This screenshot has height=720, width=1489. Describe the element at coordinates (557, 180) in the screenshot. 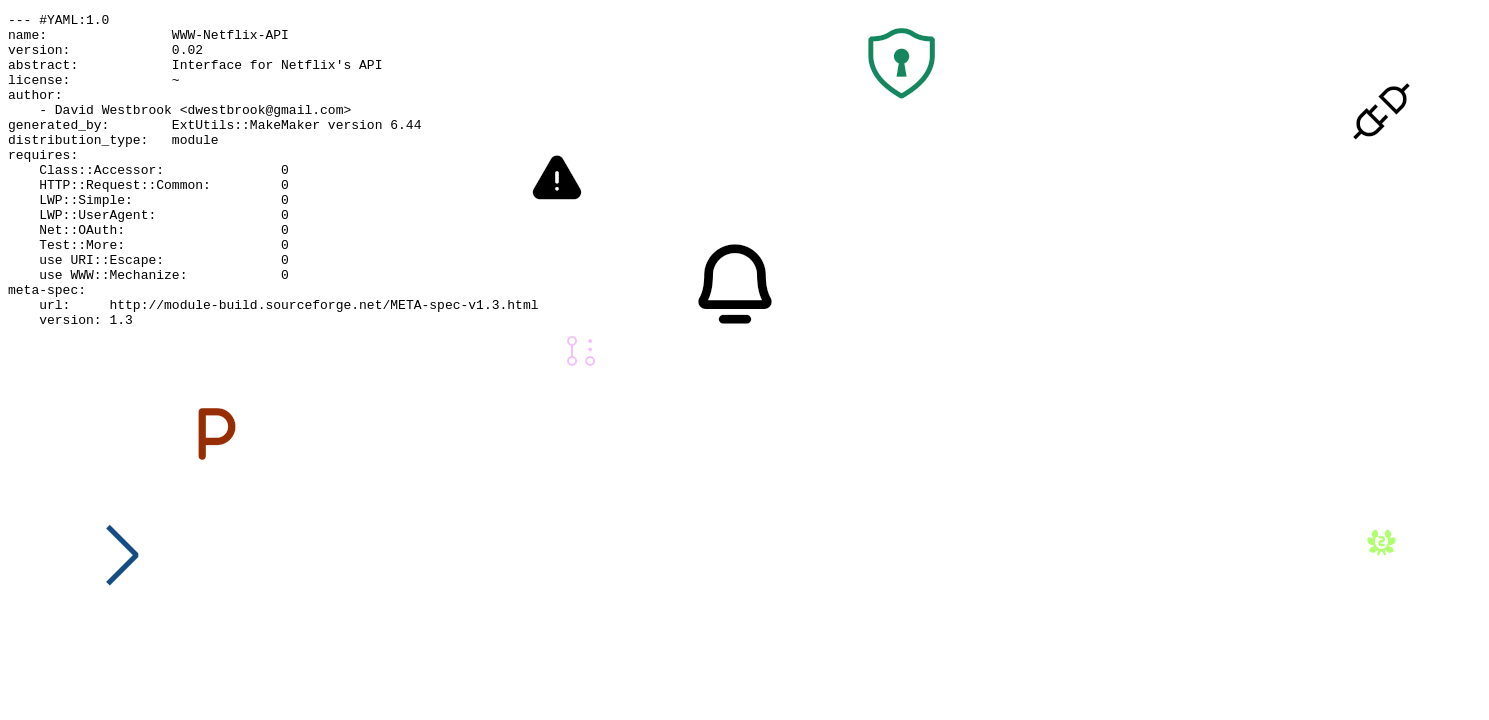

I see `indicates a warning or caution state` at that location.